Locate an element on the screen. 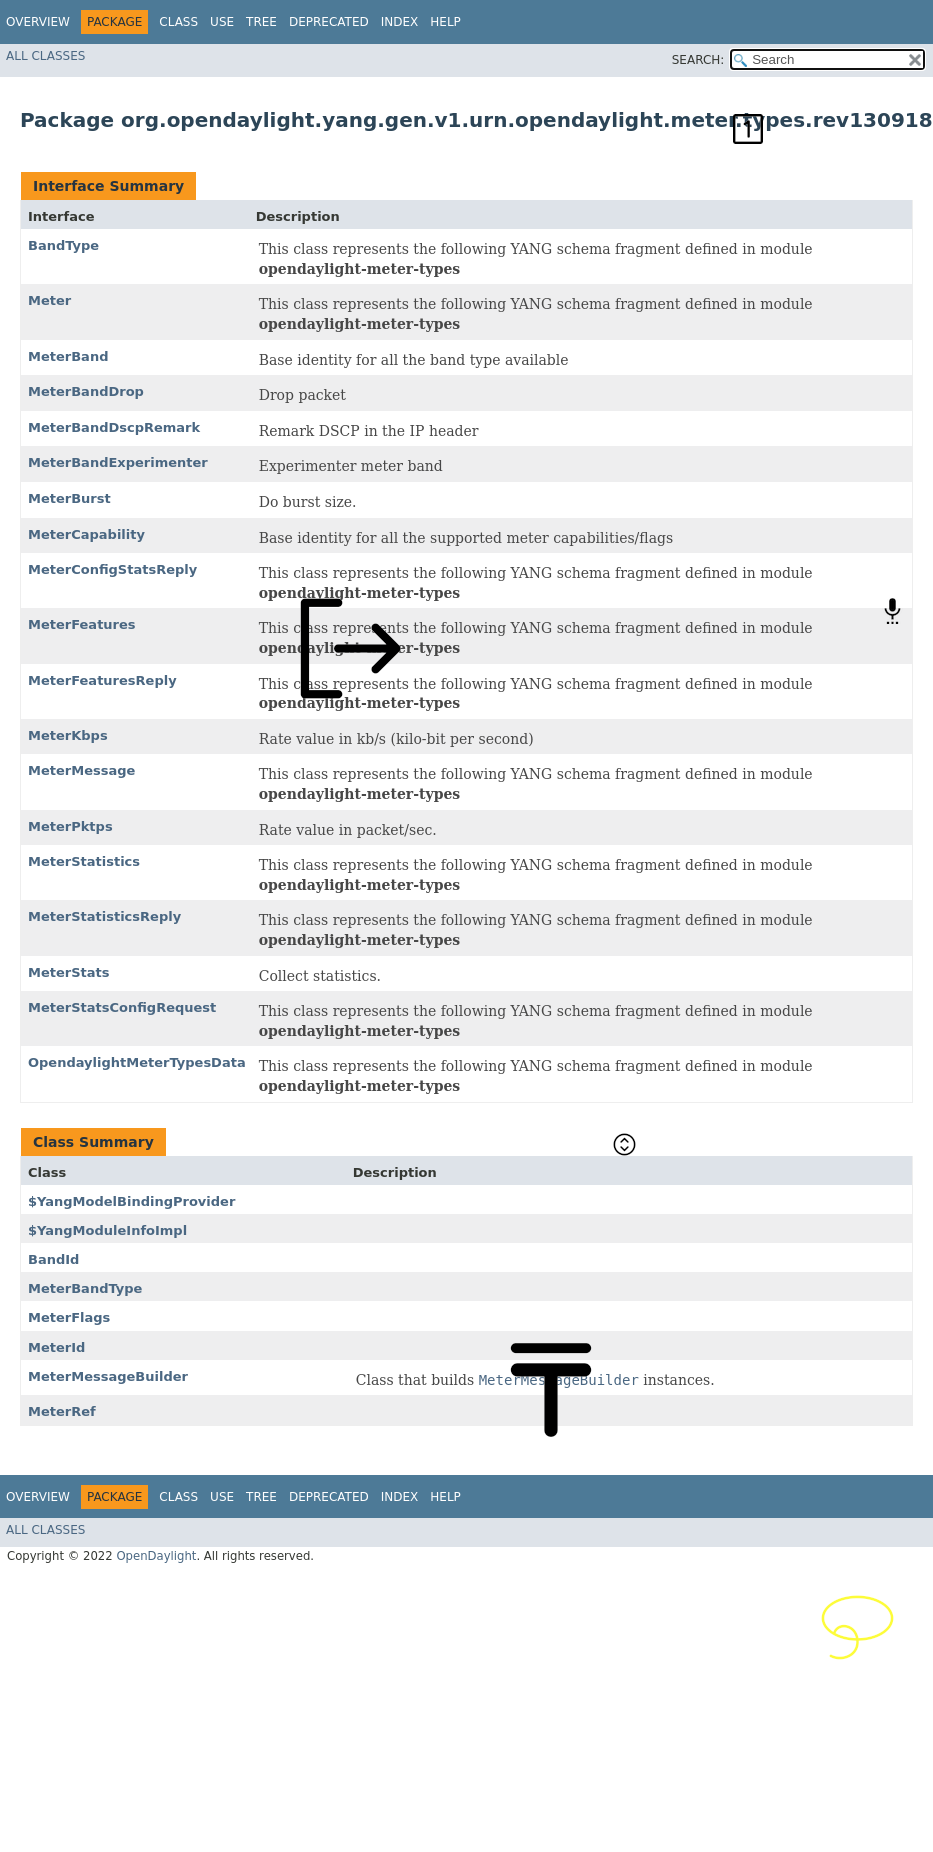  sign out of your account is located at coordinates (346, 648).